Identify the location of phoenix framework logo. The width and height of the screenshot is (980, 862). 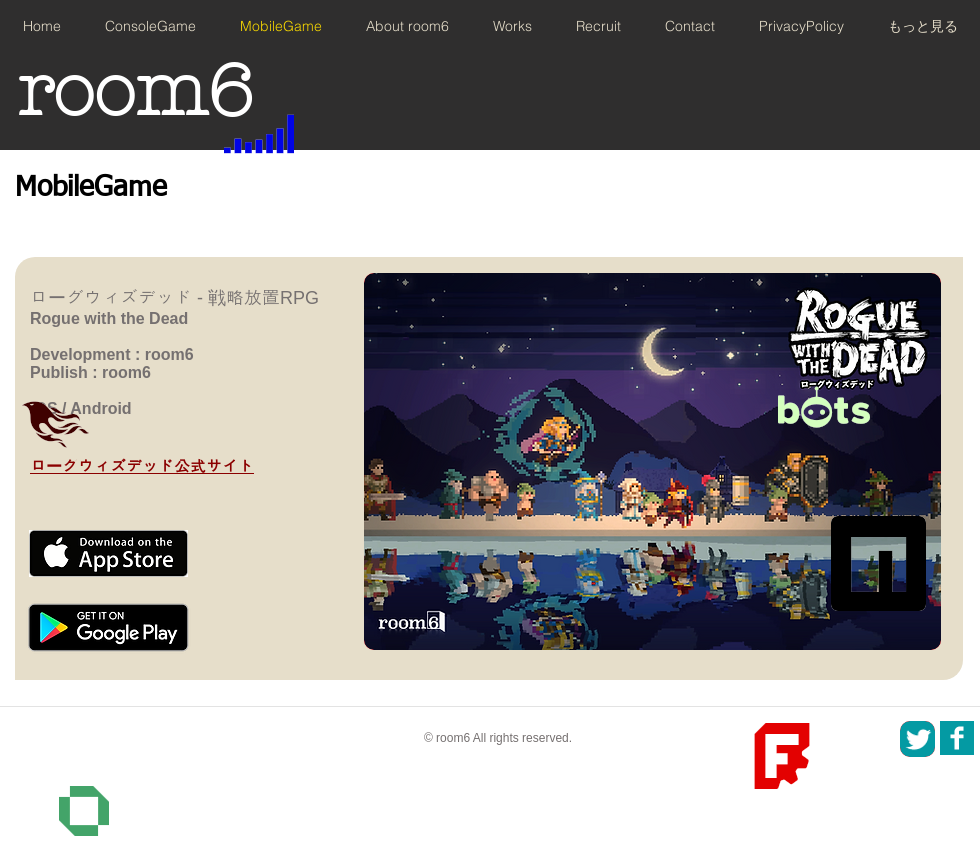
(55, 424).